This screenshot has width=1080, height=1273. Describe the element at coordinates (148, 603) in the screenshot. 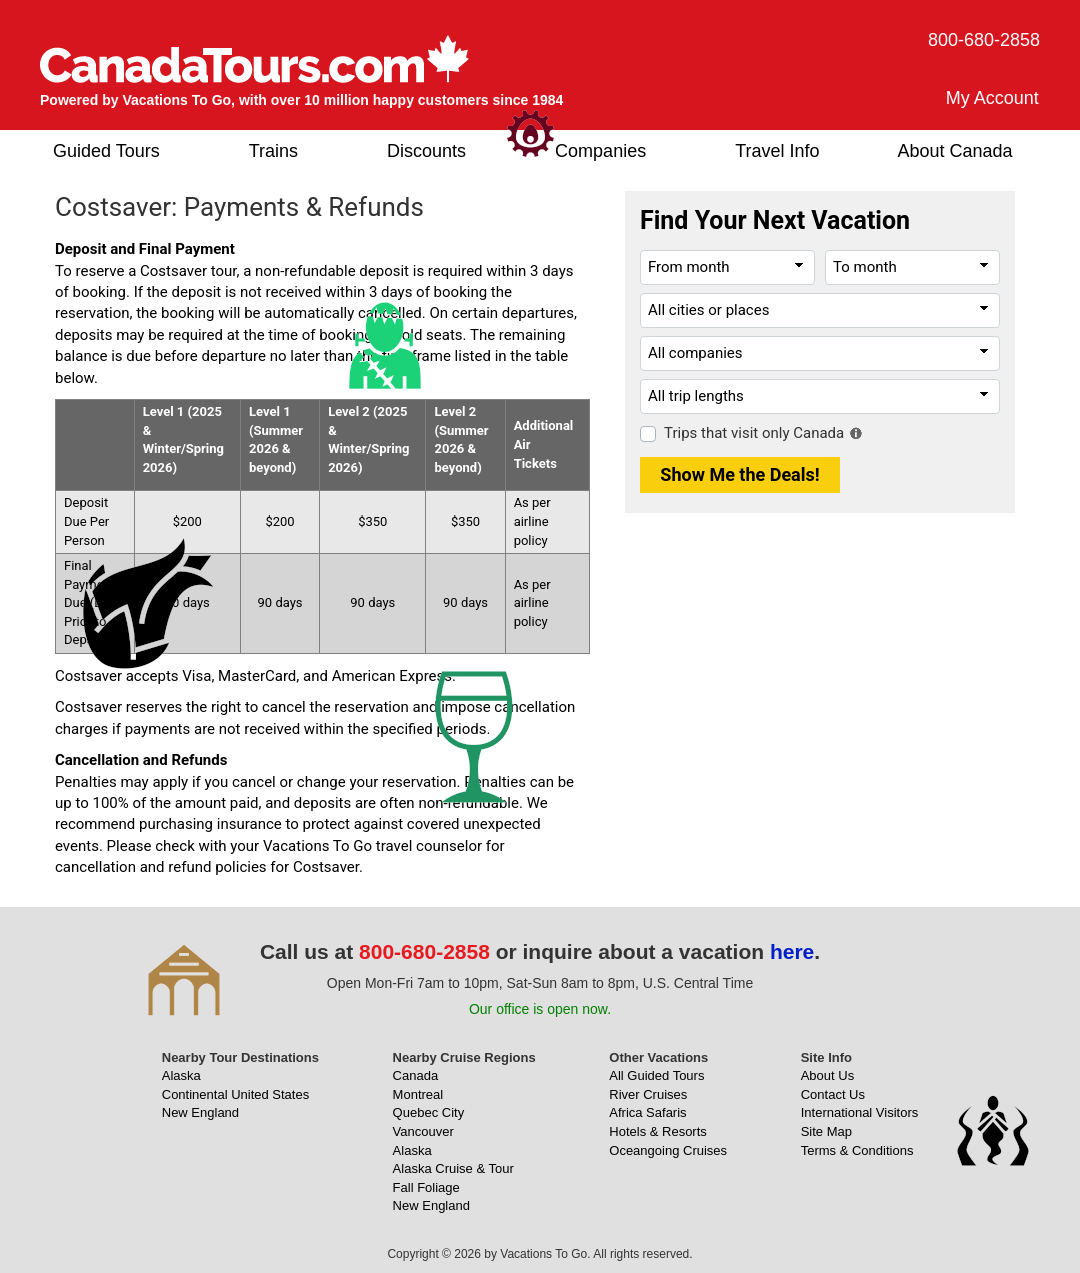

I see `indicates a new sprout or growth stage in a farming game` at that location.